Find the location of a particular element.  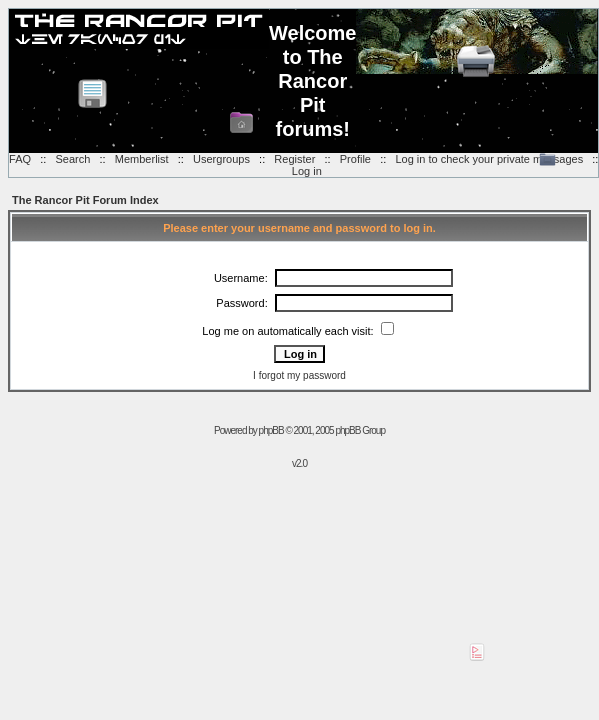

open a playlist file is located at coordinates (477, 652).